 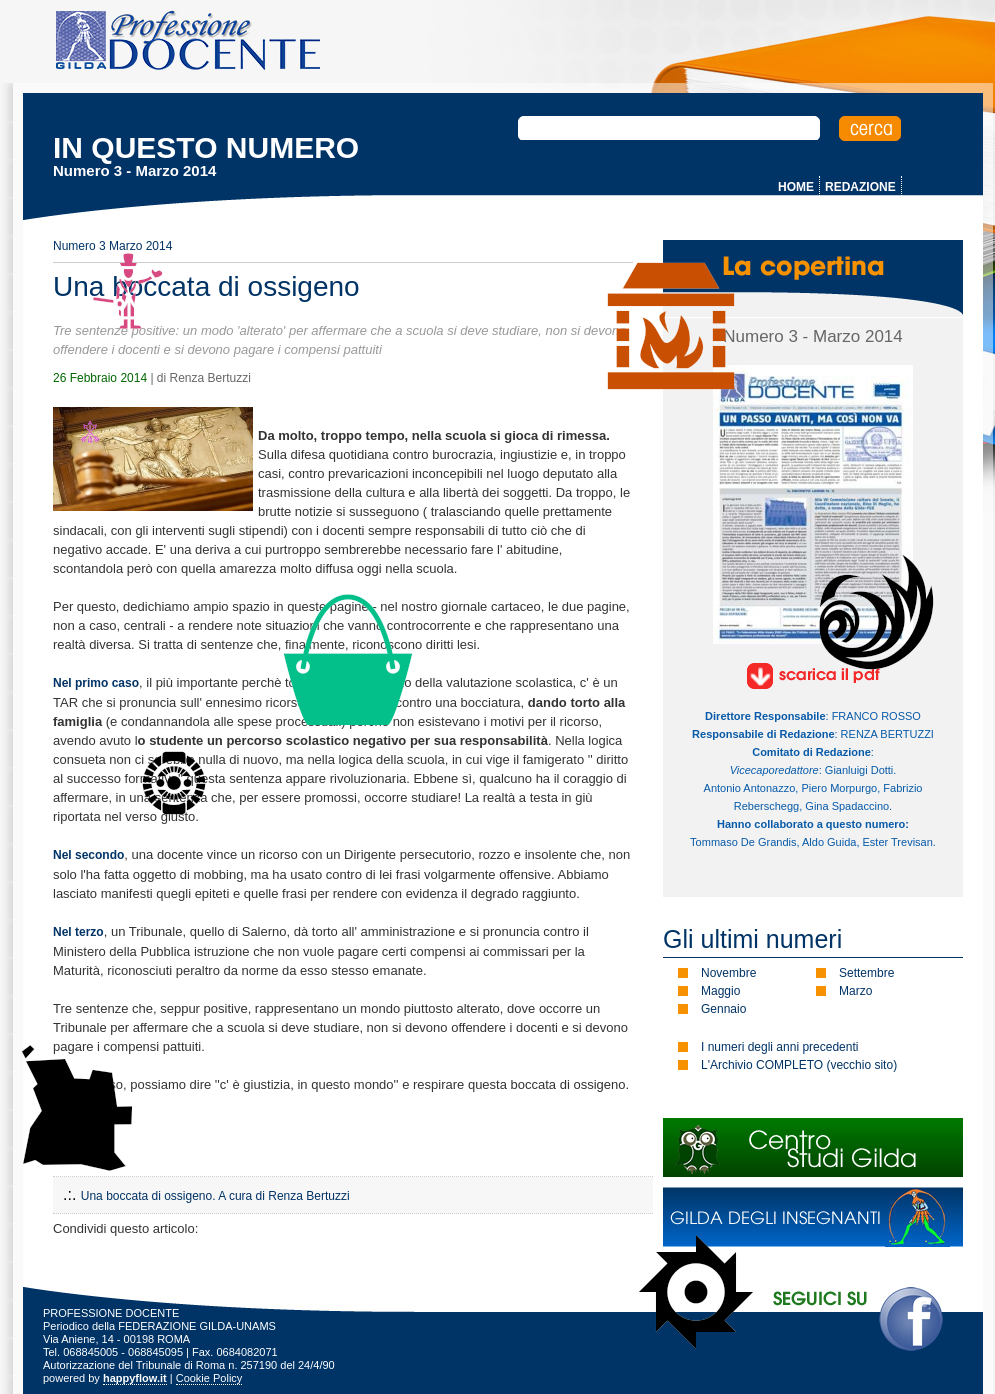 I want to click on a mechanical gear or cog settings icon, so click(x=174, y=783).